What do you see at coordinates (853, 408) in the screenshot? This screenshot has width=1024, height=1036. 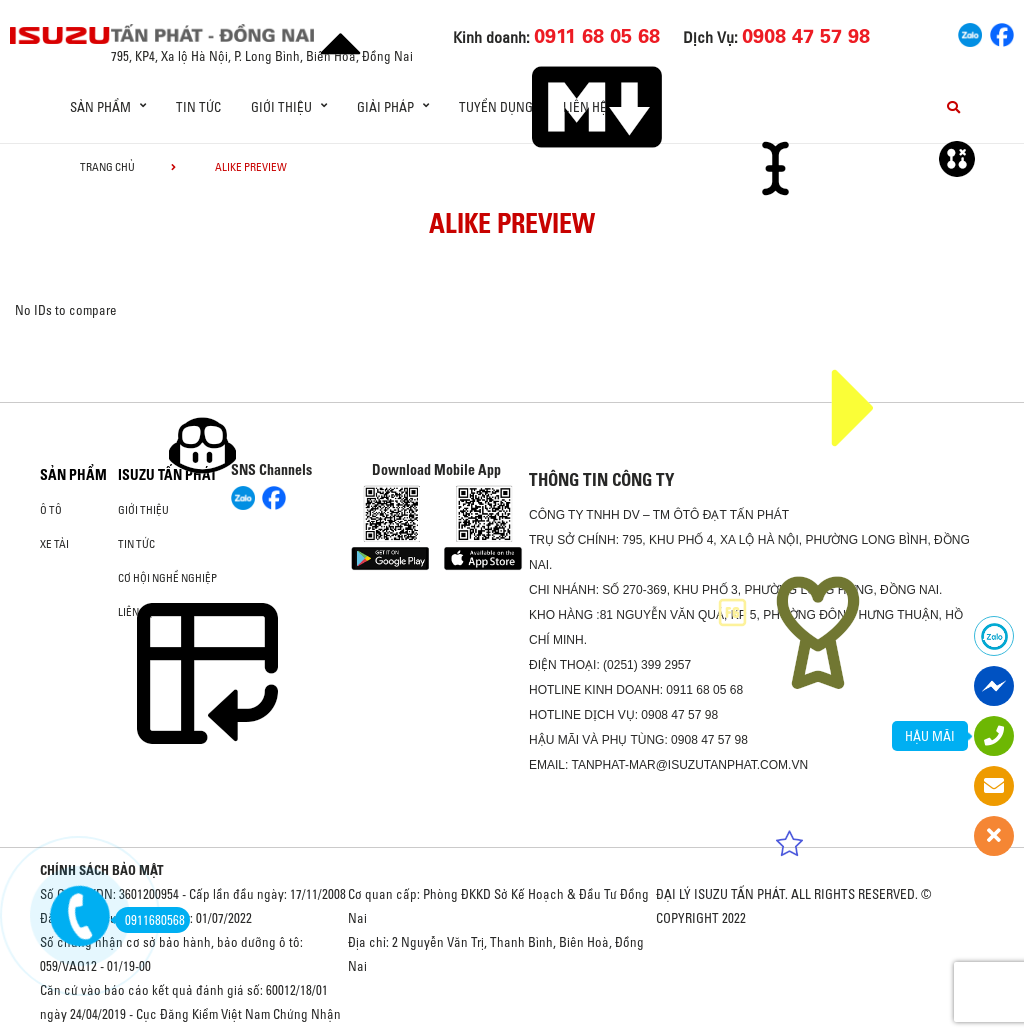 I see `play media or start playback` at bounding box center [853, 408].